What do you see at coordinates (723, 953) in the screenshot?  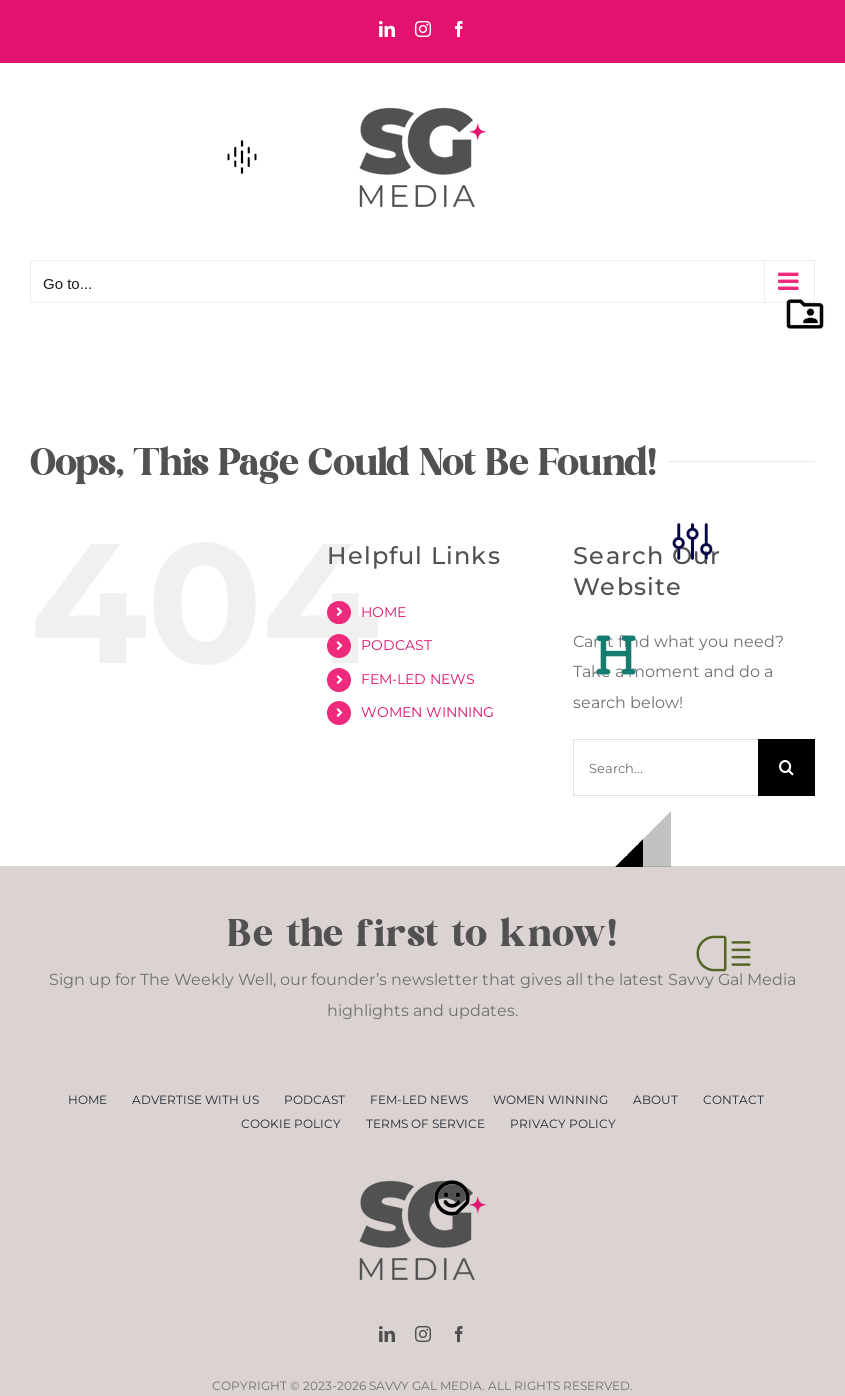 I see `toggle vehicle headlights on/off` at bounding box center [723, 953].